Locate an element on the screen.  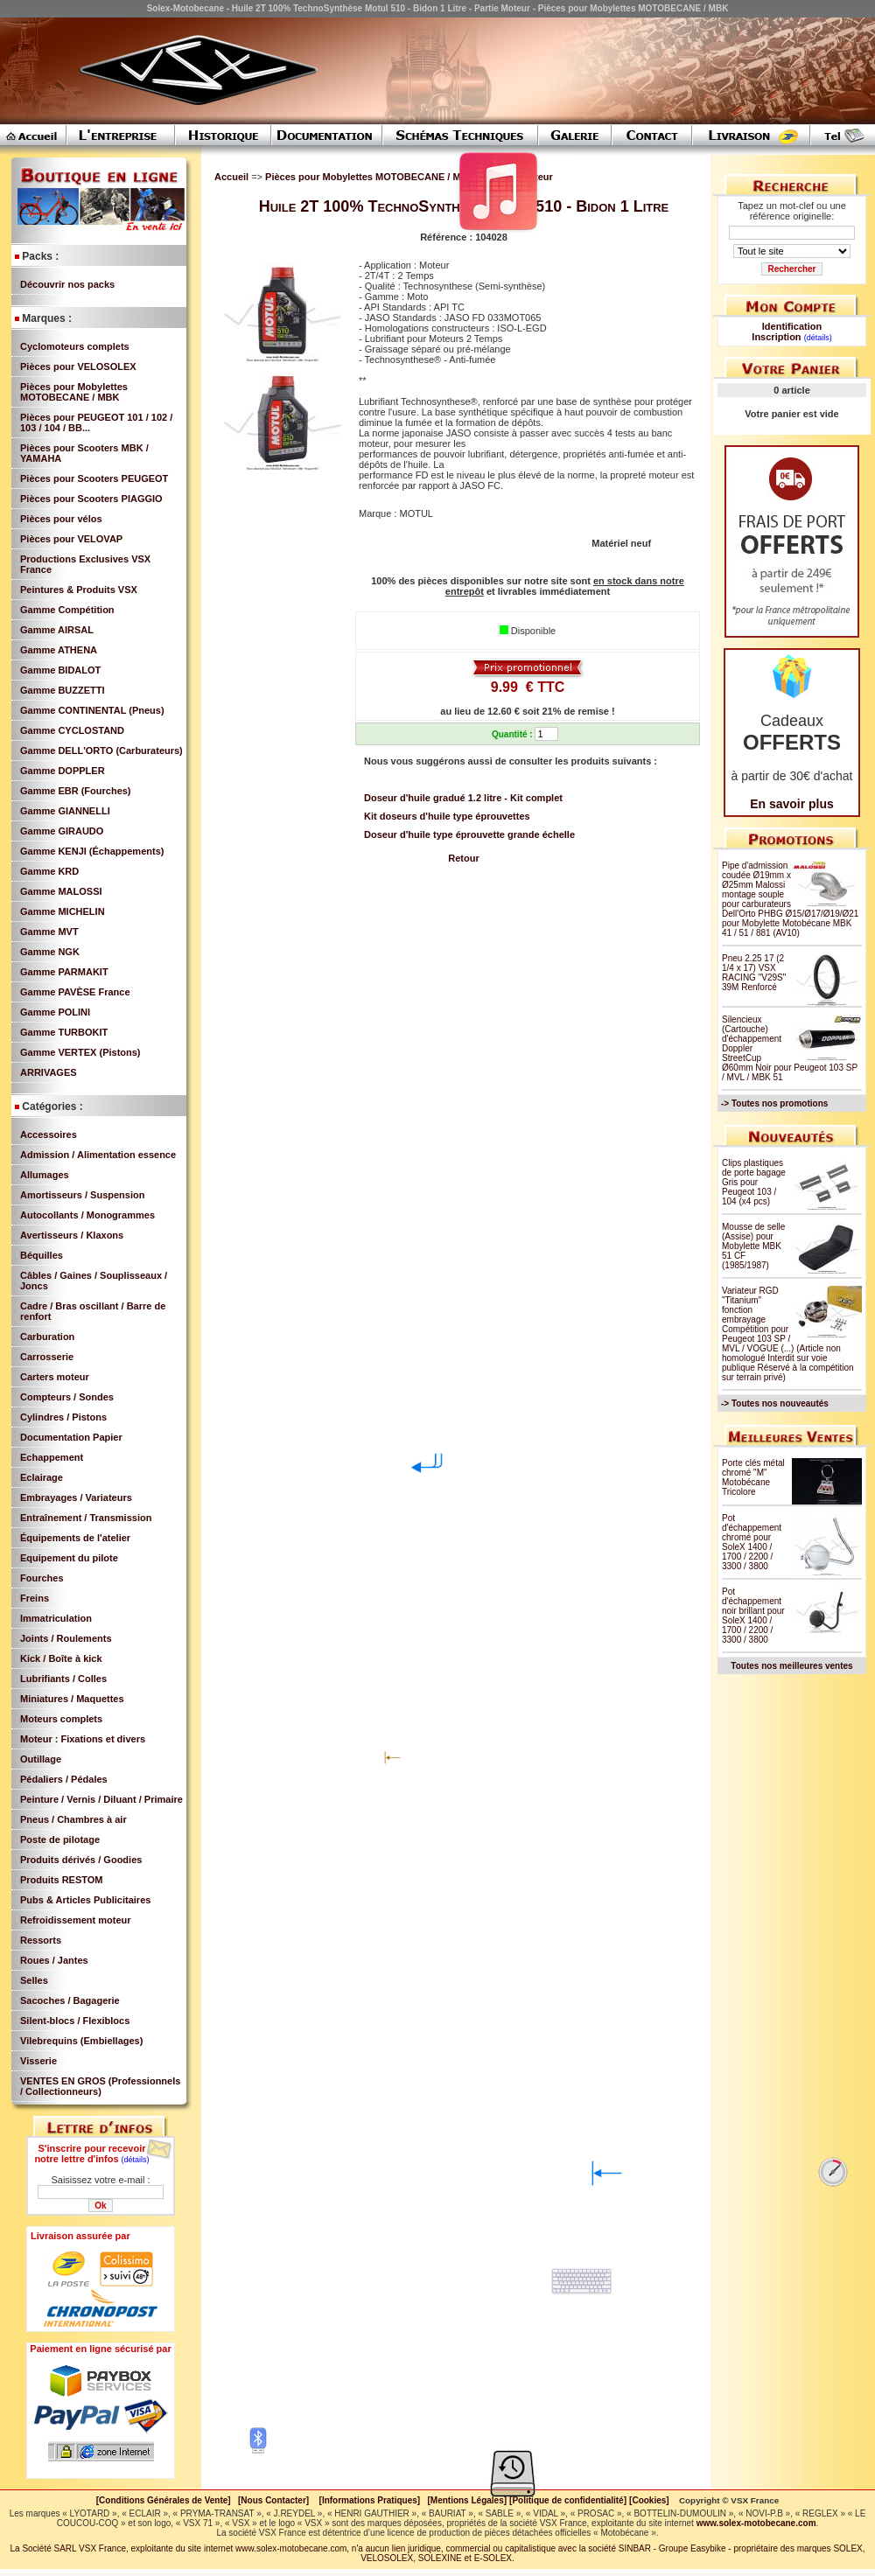
go to the first item in a list or sequence is located at coordinates (606, 2173).